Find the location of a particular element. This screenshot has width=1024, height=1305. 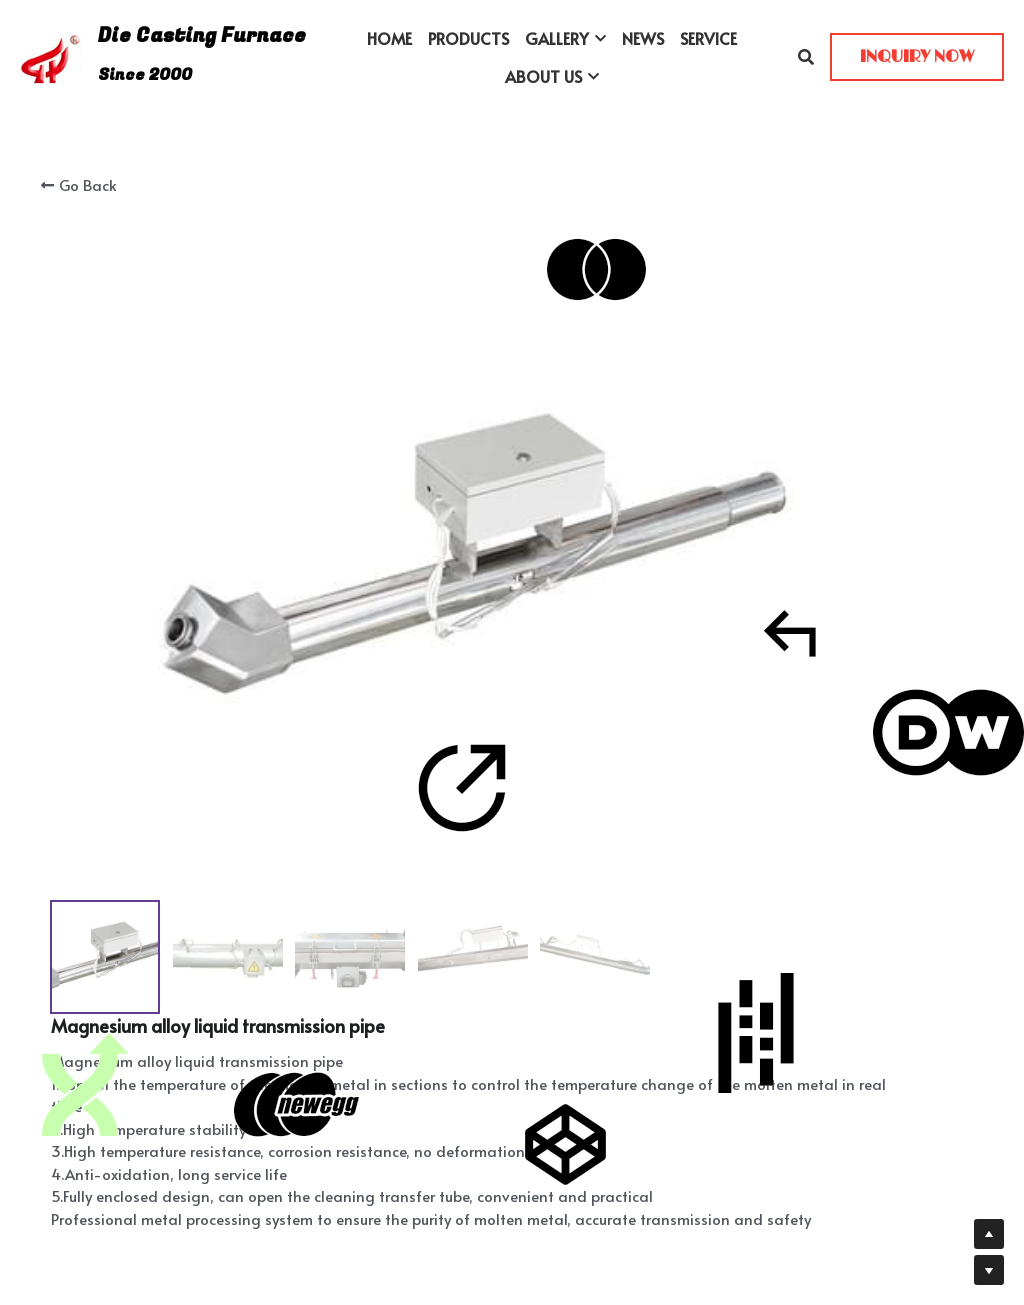

pay with mastercard is located at coordinates (596, 269).